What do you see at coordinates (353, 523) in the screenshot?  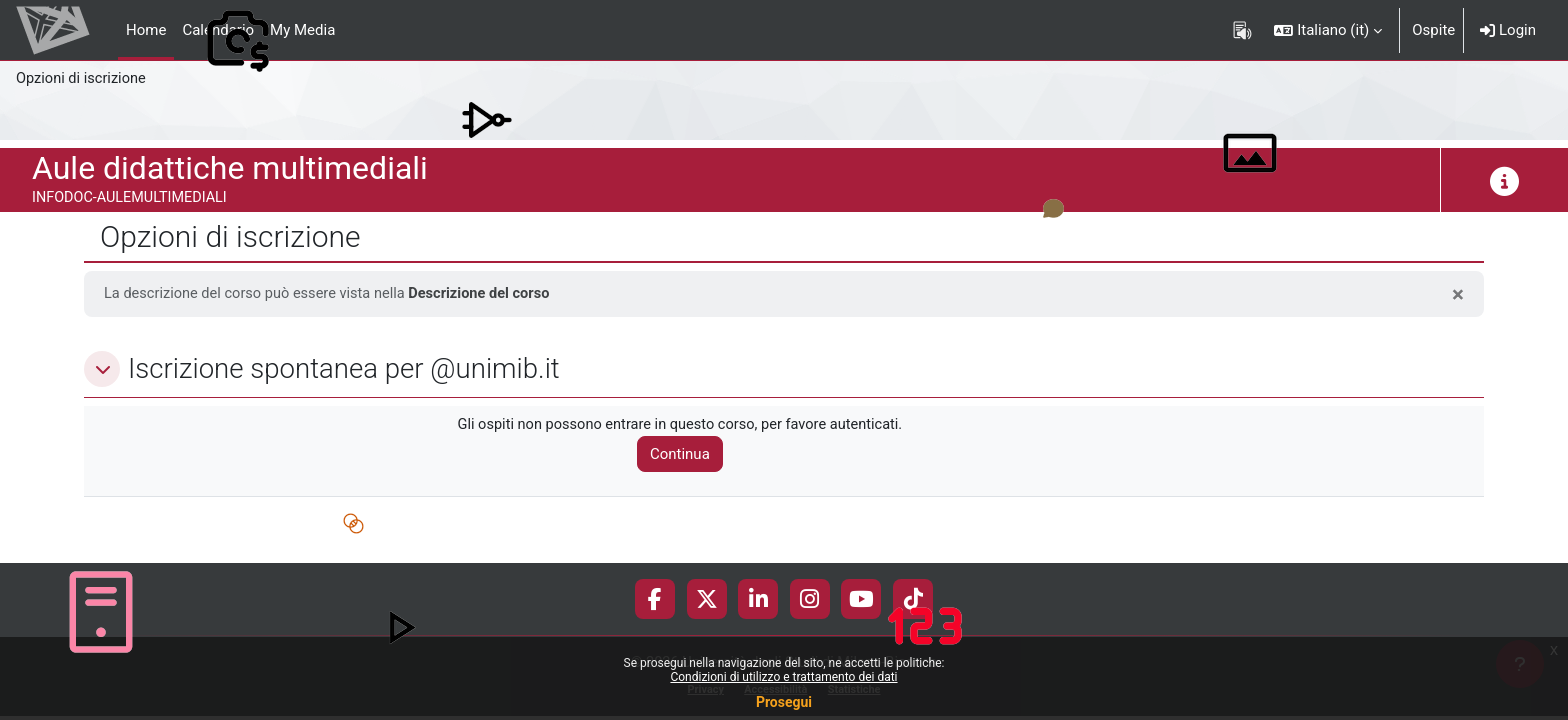 I see `apply intersection operation to selected shapes` at bounding box center [353, 523].